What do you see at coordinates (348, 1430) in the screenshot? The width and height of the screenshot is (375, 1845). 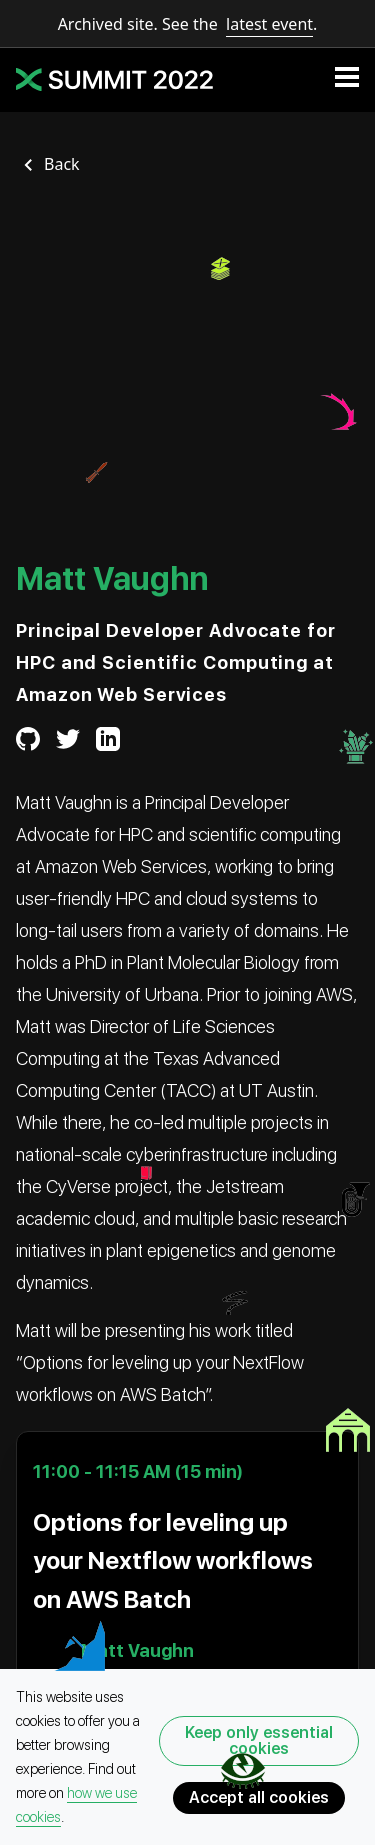 I see `access the marketplace or bazaar` at bounding box center [348, 1430].